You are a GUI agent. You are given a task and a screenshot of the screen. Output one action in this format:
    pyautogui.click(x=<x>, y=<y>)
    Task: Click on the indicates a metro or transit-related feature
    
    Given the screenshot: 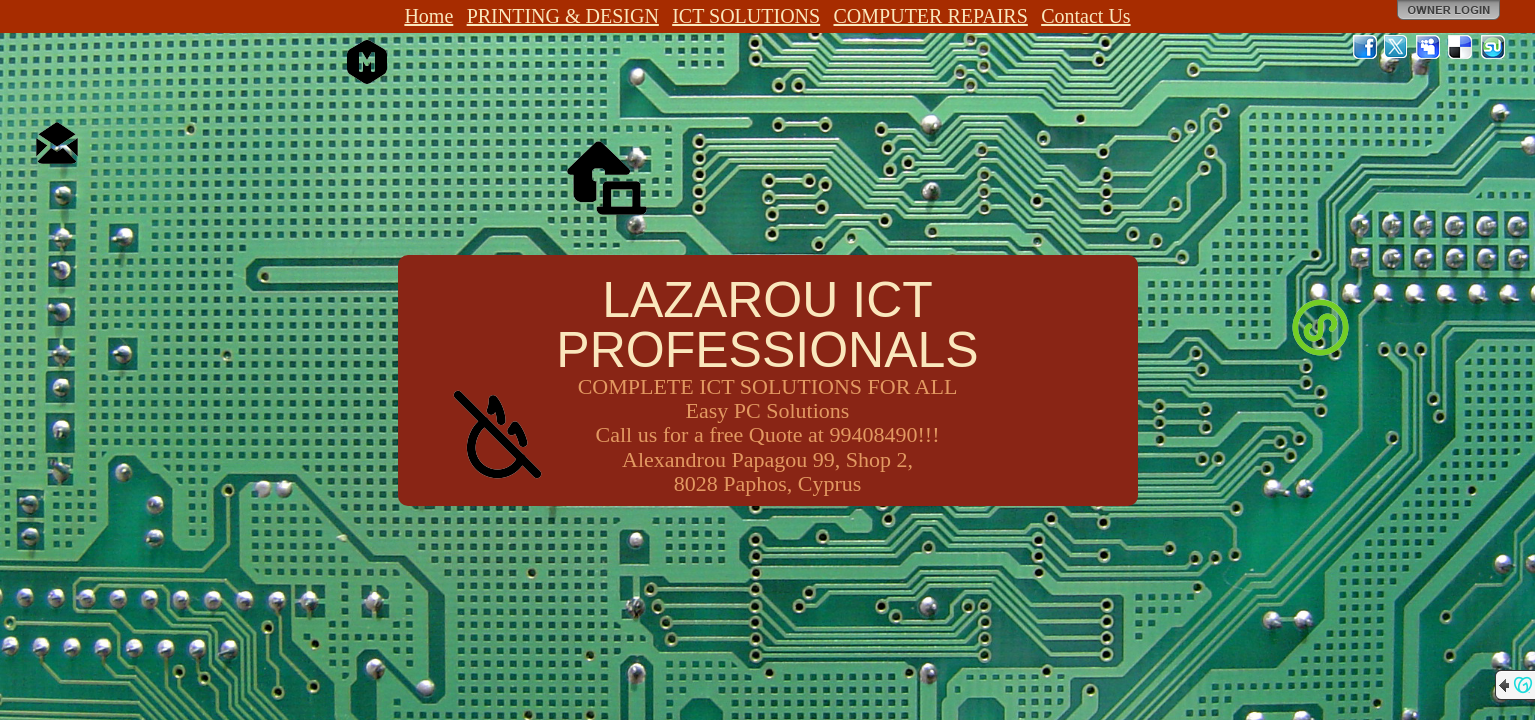 What is the action you would take?
    pyautogui.click(x=367, y=62)
    